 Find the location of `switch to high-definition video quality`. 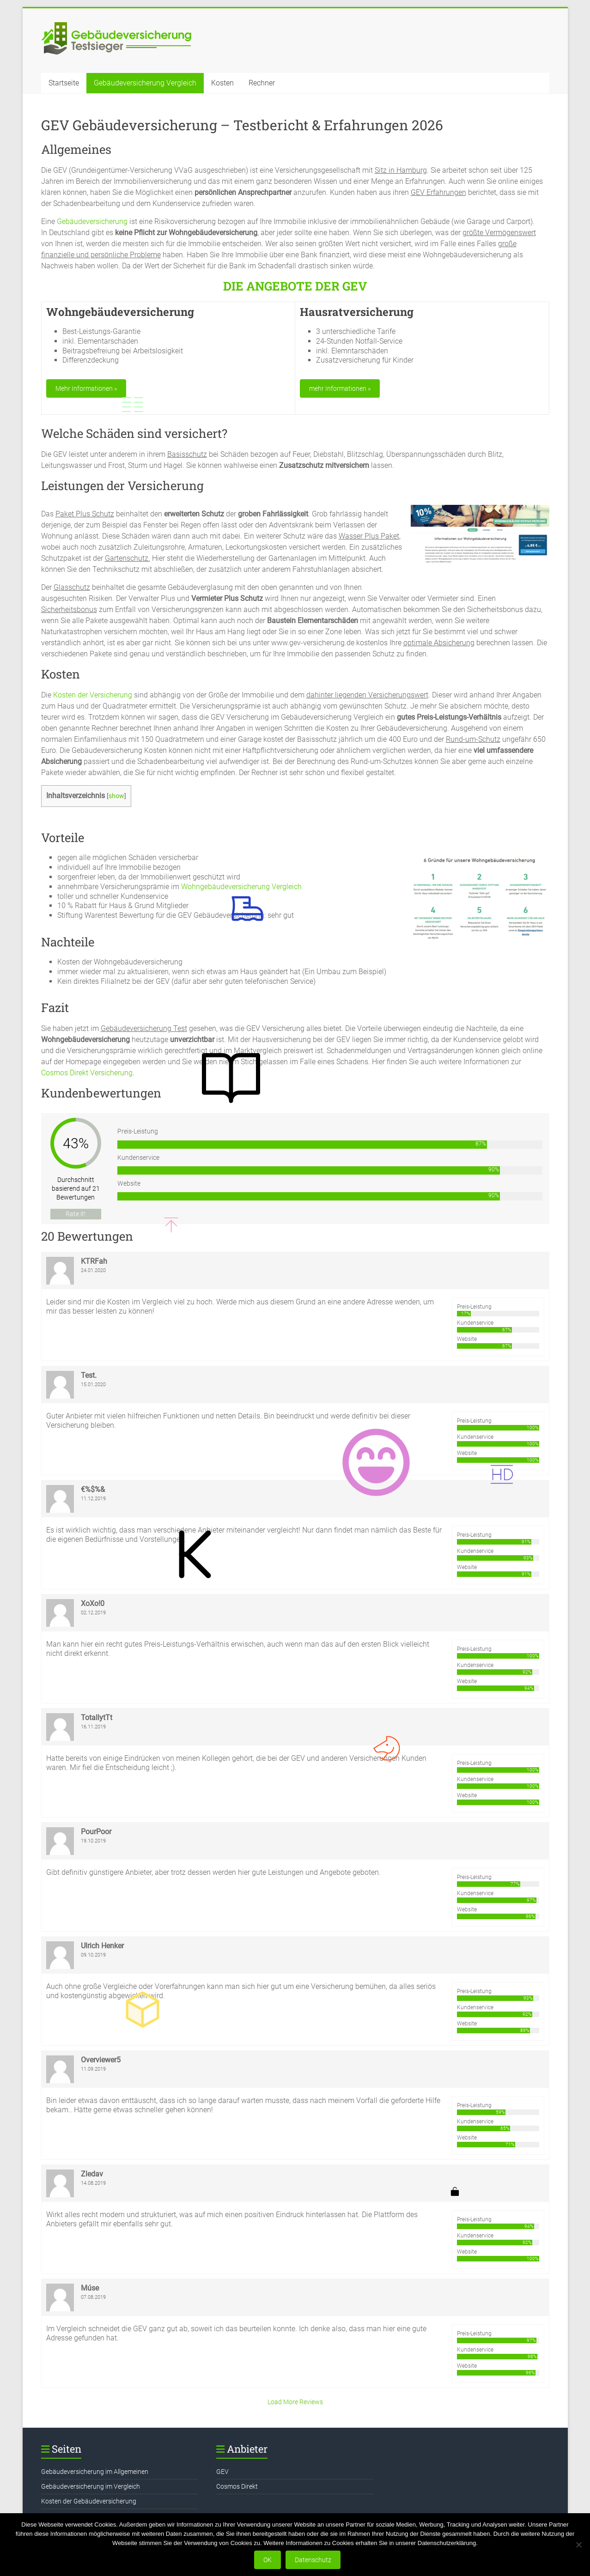

switch to high-definition video quality is located at coordinates (502, 1474).